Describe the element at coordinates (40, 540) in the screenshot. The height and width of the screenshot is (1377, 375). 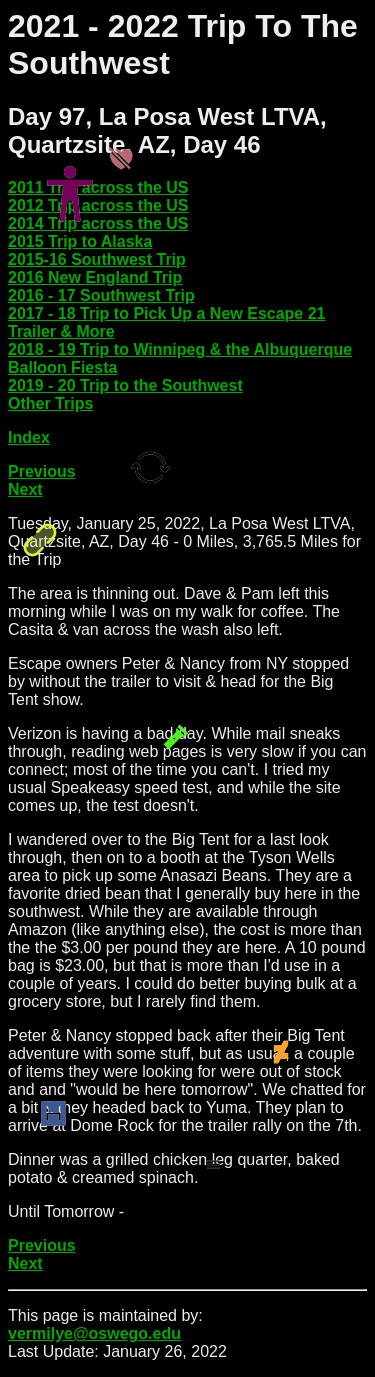
I see `disconnect or unlink connected items` at that location.